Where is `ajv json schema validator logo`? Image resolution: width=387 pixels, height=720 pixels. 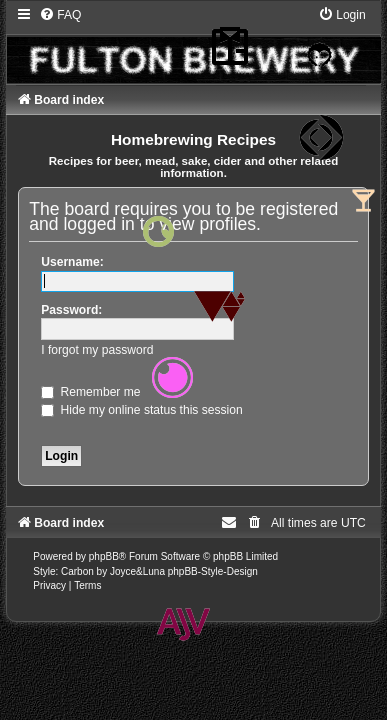
ajv json schema validator logo is located at coordinates (183, 624).